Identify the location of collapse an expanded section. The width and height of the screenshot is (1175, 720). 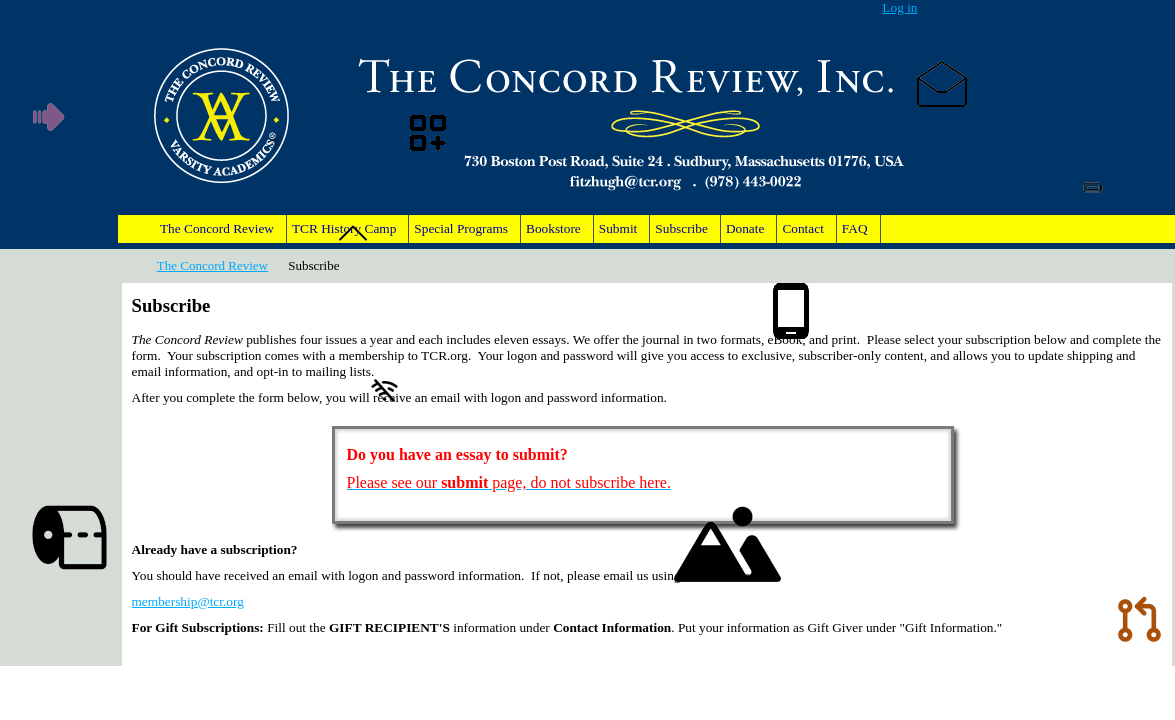
(353, 241).